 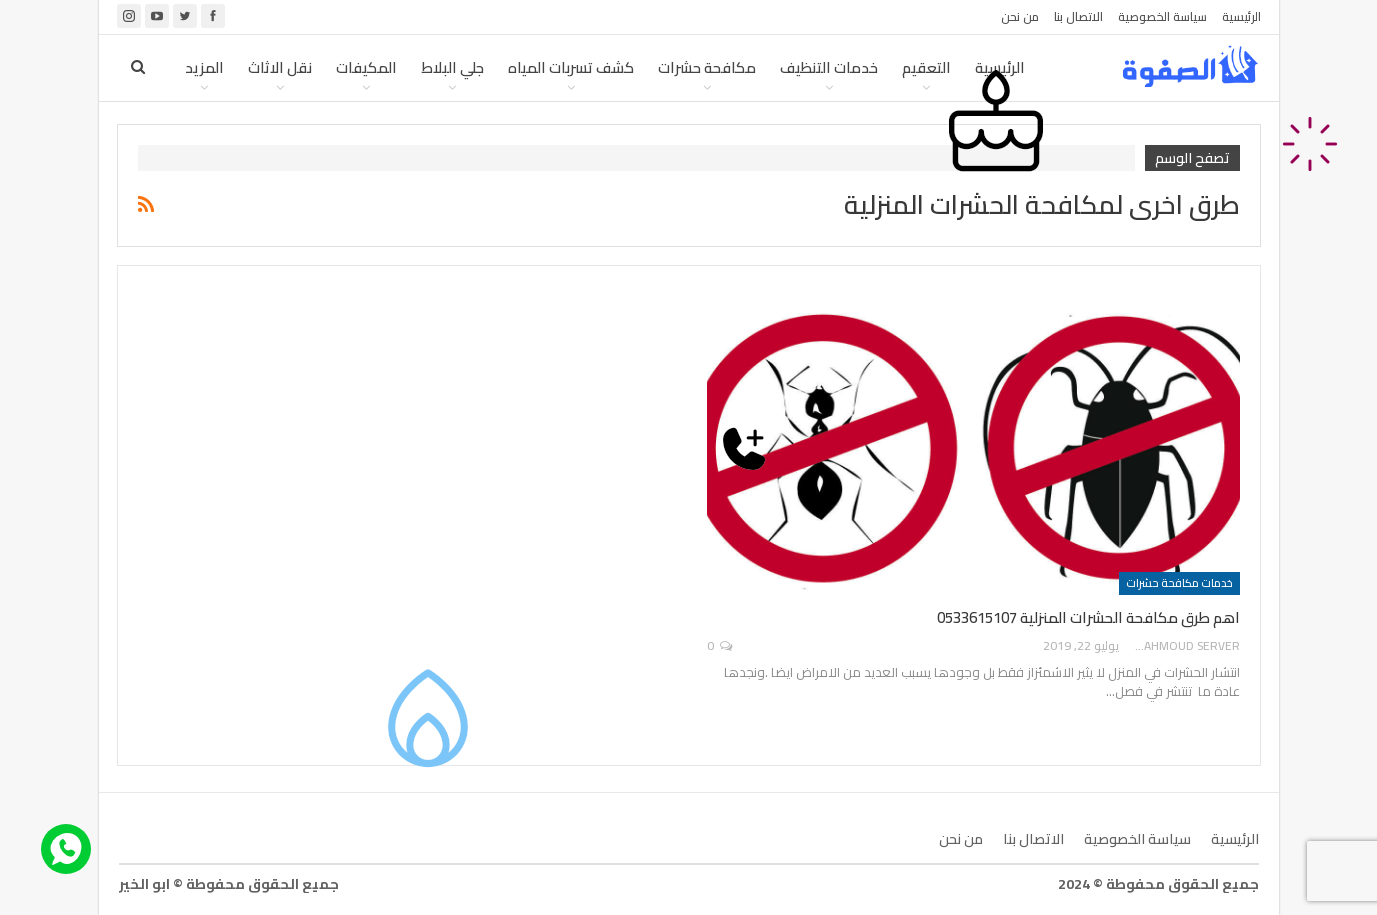 What do you see at coordinates (996, 128) in the screenshot?
I see `view birthday or celebration reminders` at bounding box center [996, 128].